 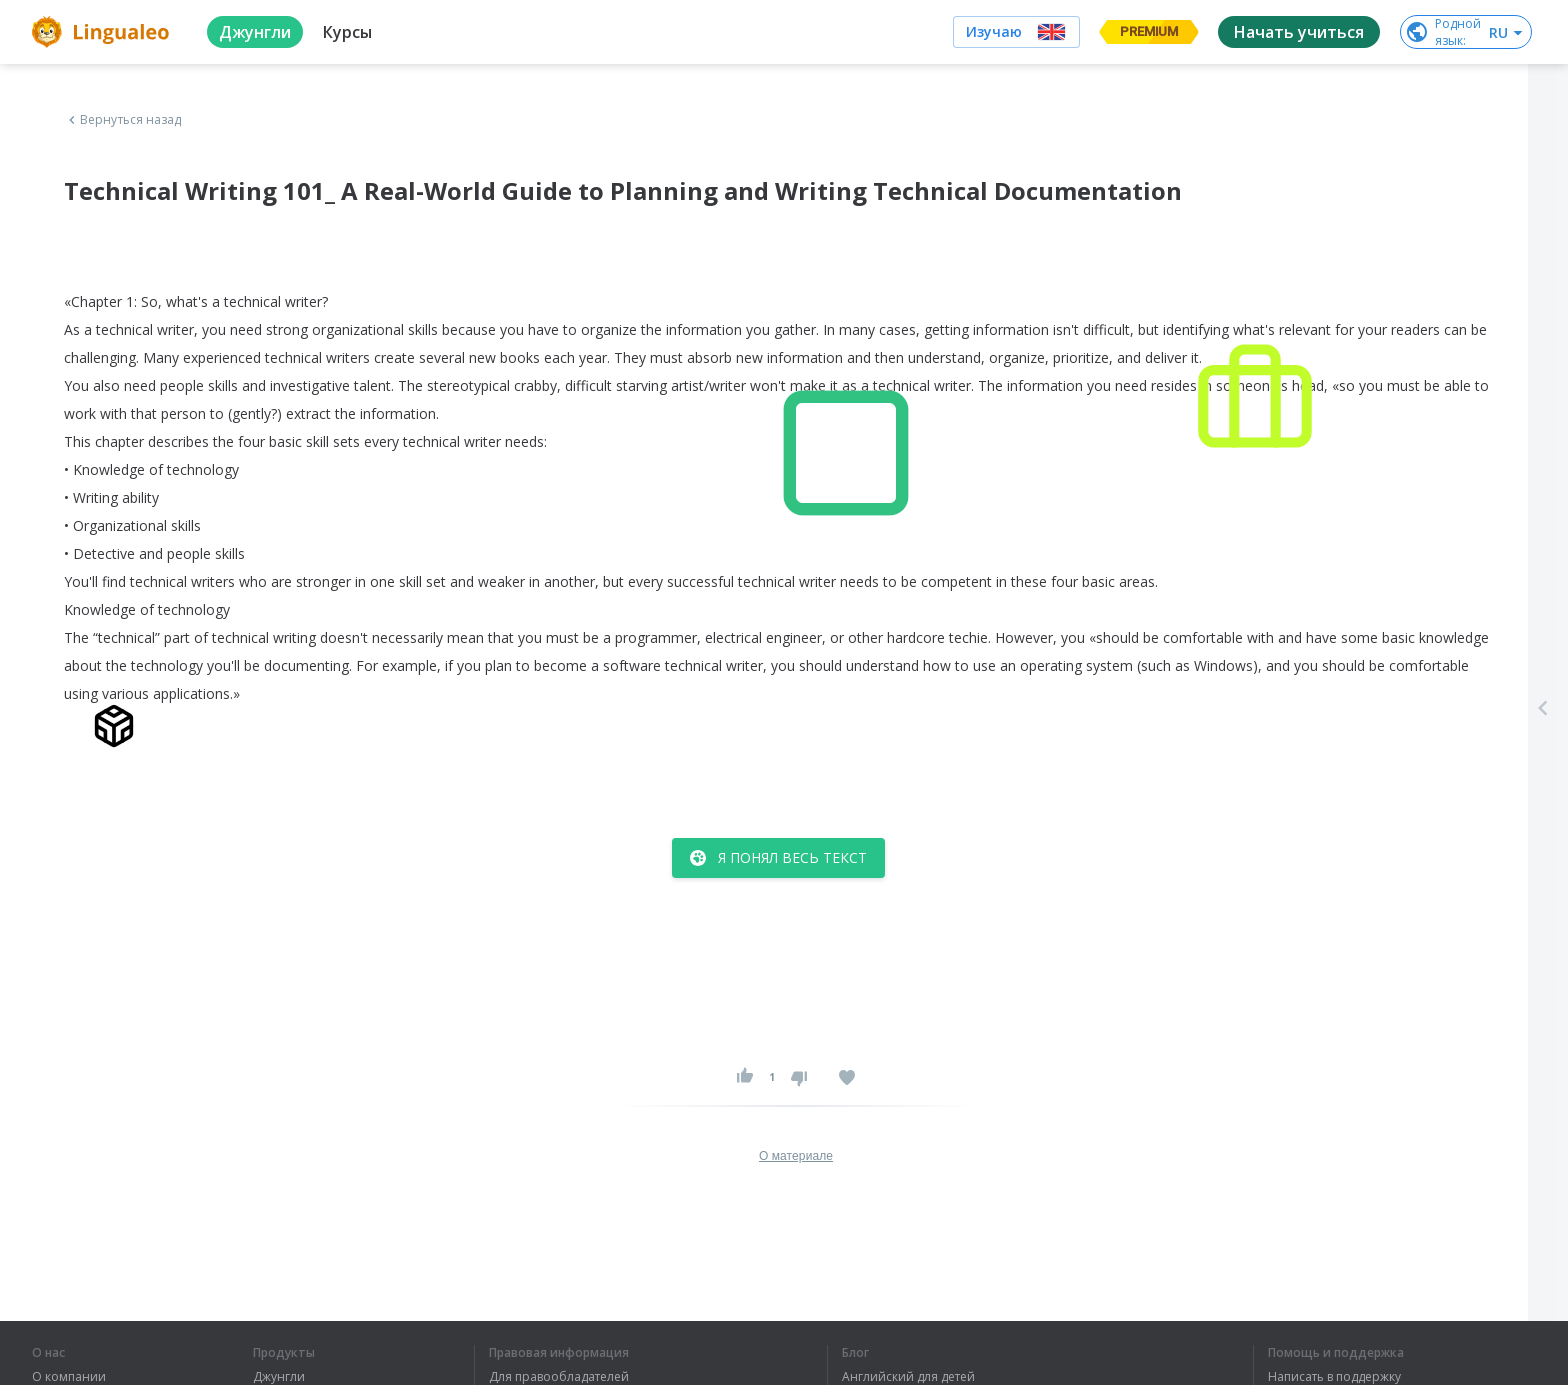 I want to click on access work or business documents, so click(x=1255, y=396).